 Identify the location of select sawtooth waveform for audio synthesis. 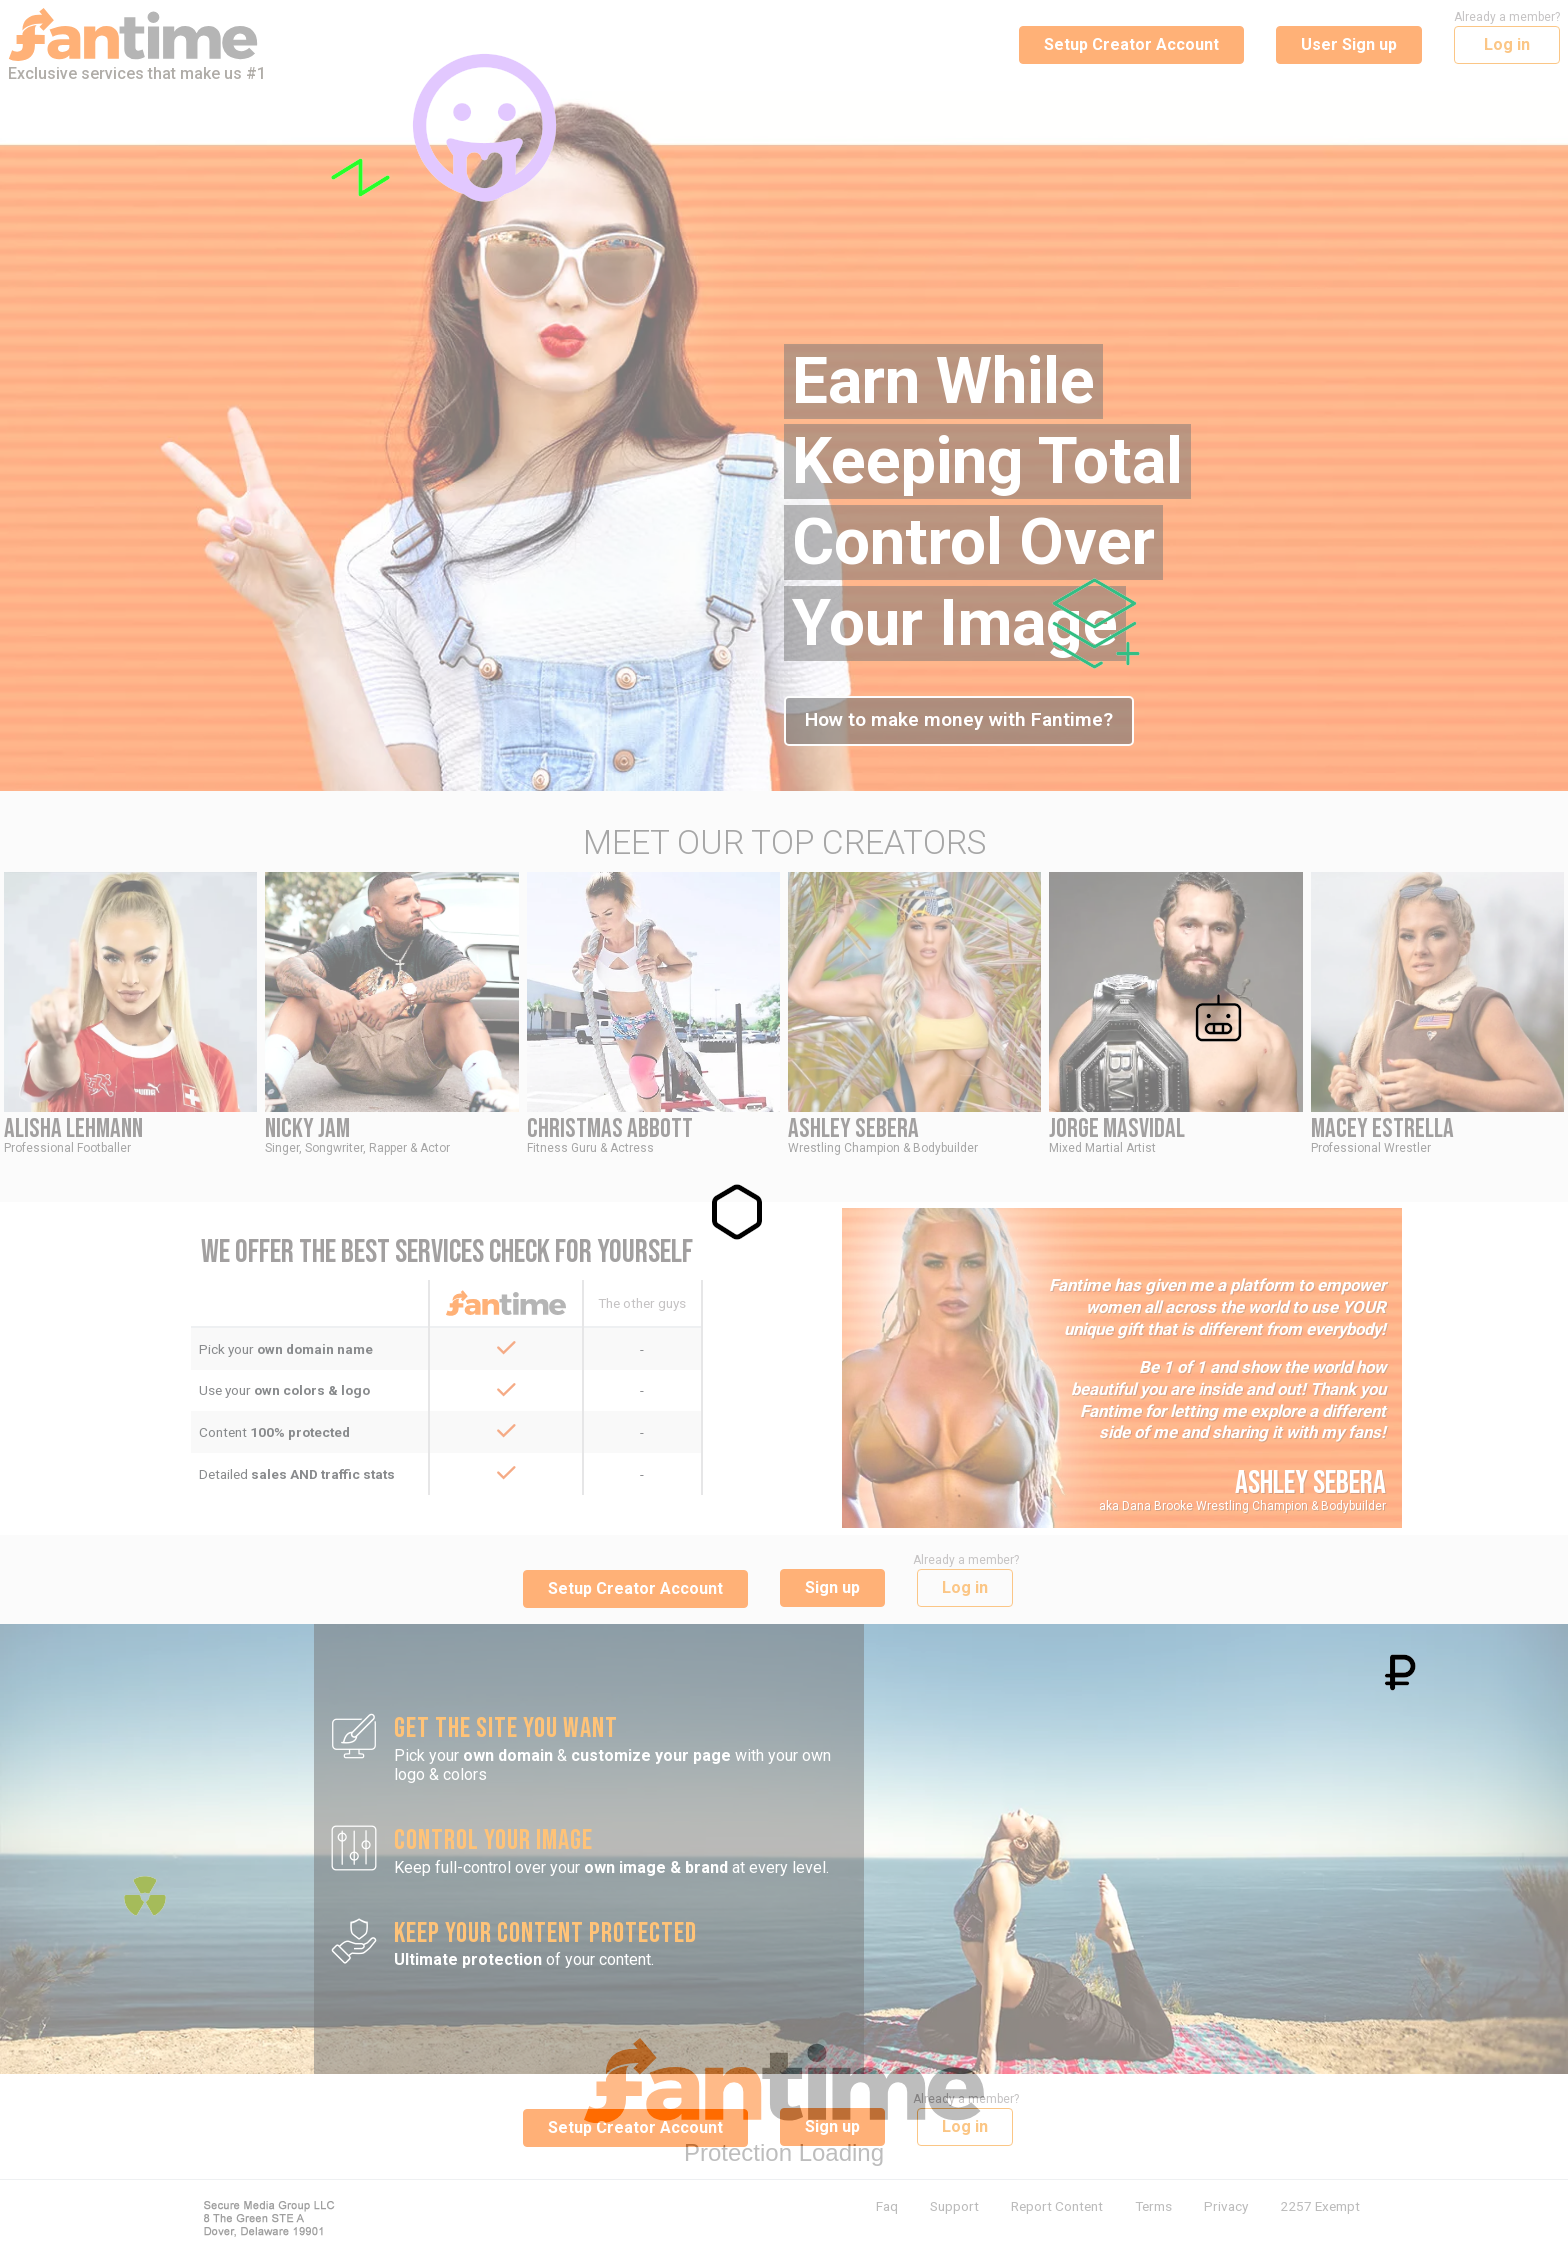
(360, 177).